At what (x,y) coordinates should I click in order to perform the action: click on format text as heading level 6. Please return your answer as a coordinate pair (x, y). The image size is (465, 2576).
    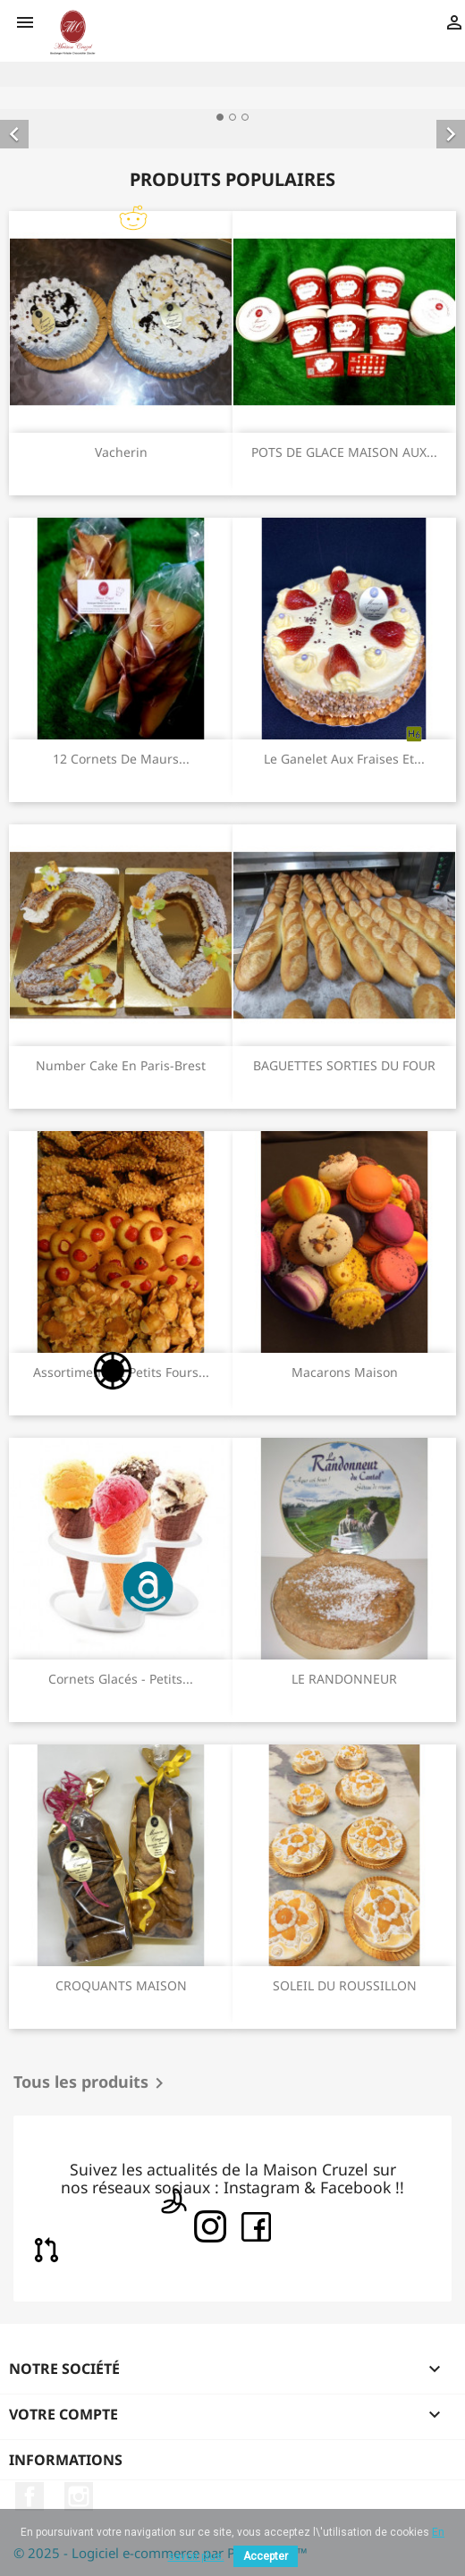
    Looking at the image, I should click on (414, 734).